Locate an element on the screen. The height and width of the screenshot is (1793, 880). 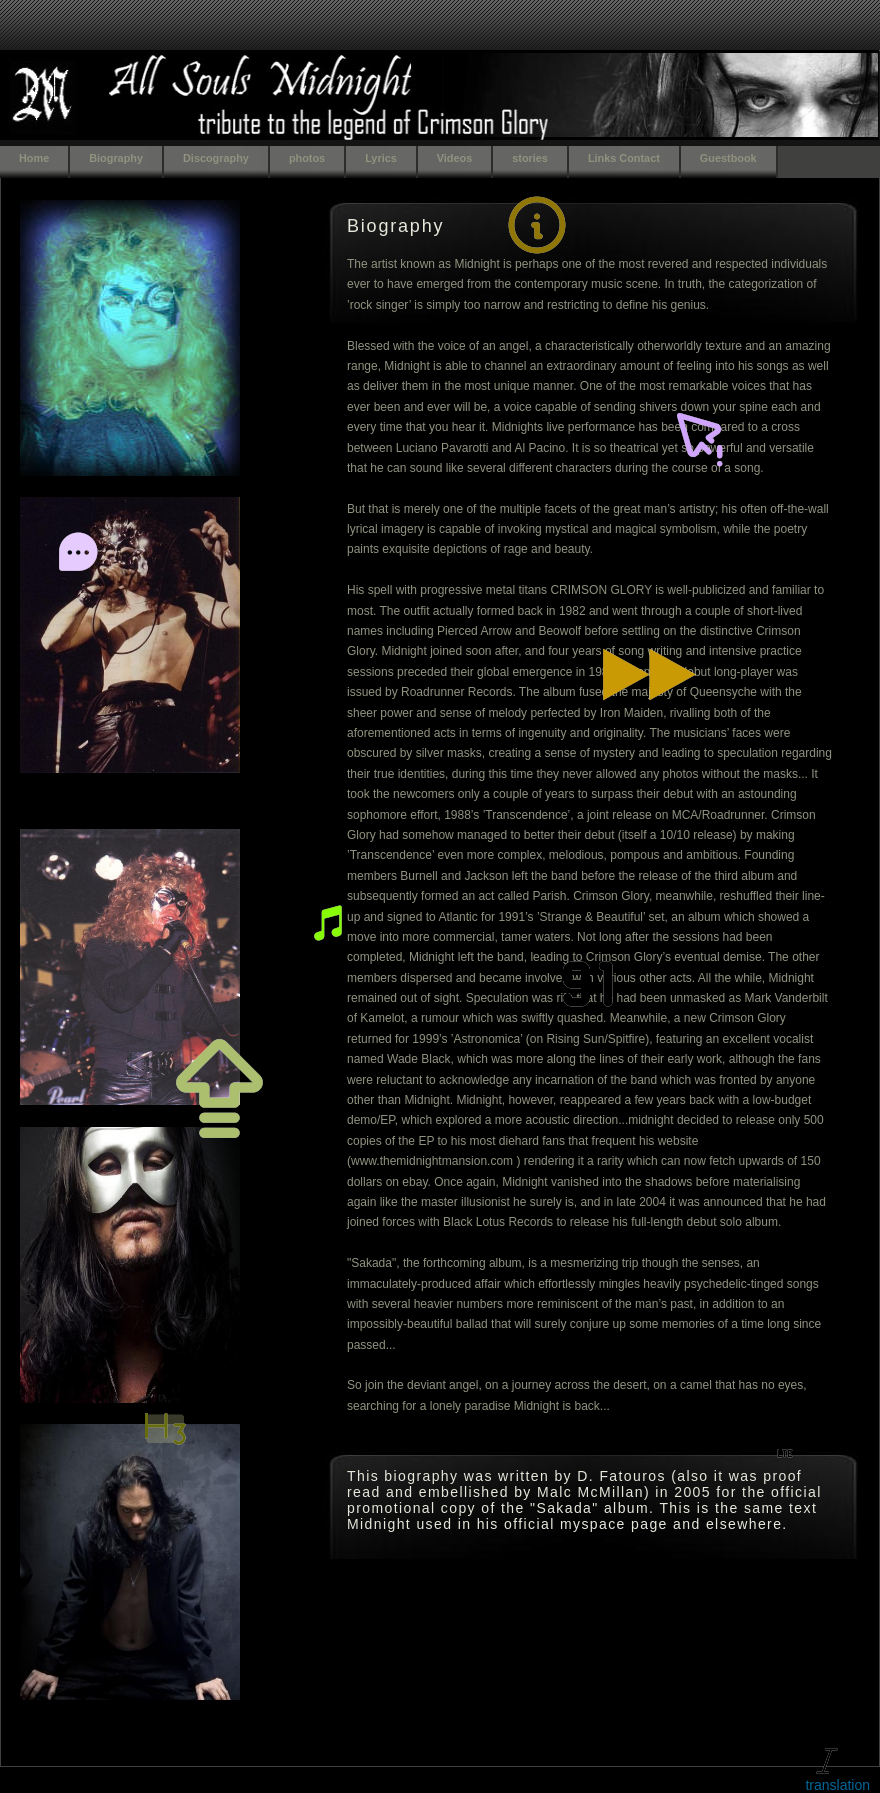
view more information or details is located at coordinates (537, 225).